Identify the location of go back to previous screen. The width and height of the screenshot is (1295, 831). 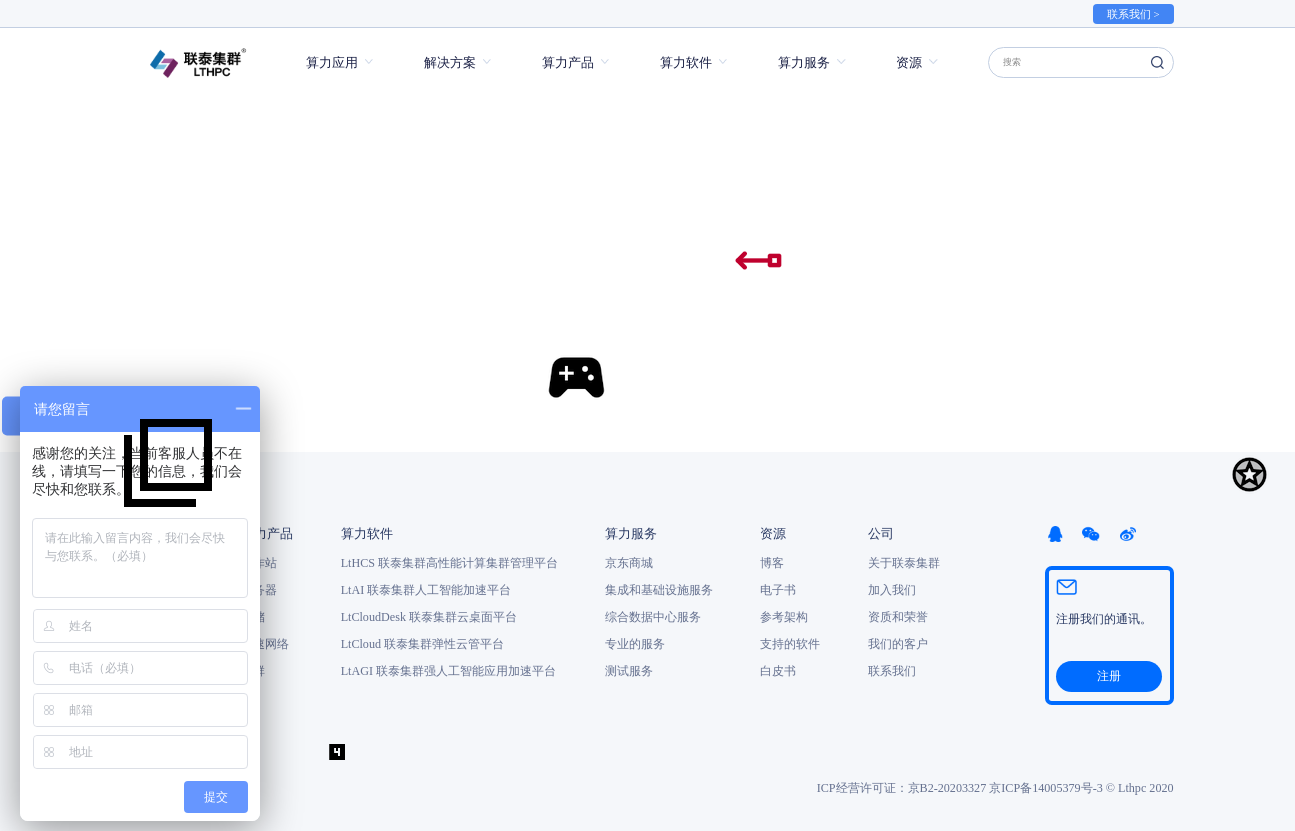
(758, 260).